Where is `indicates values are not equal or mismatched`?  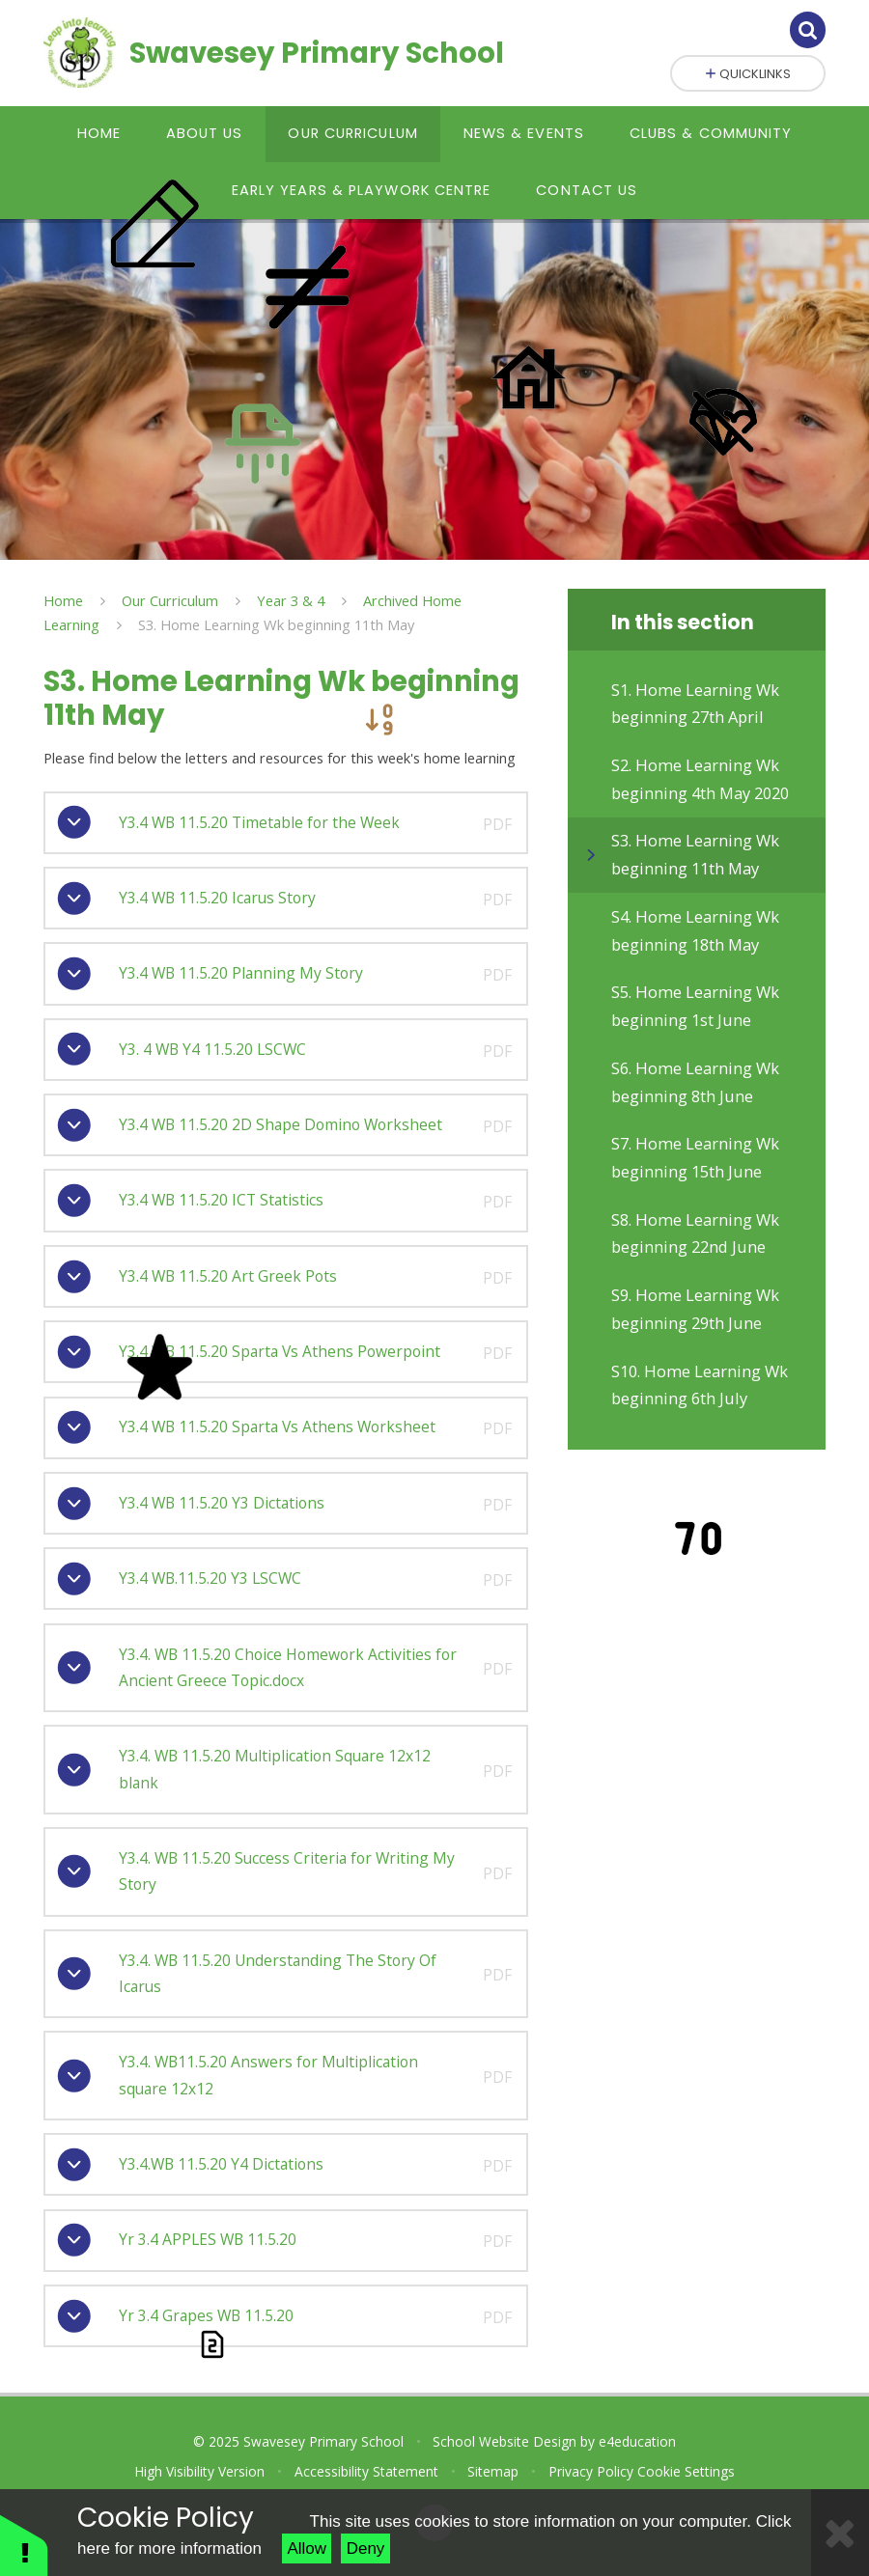 indicates values are not equal or mismatched is located at coordinates (307, 287).